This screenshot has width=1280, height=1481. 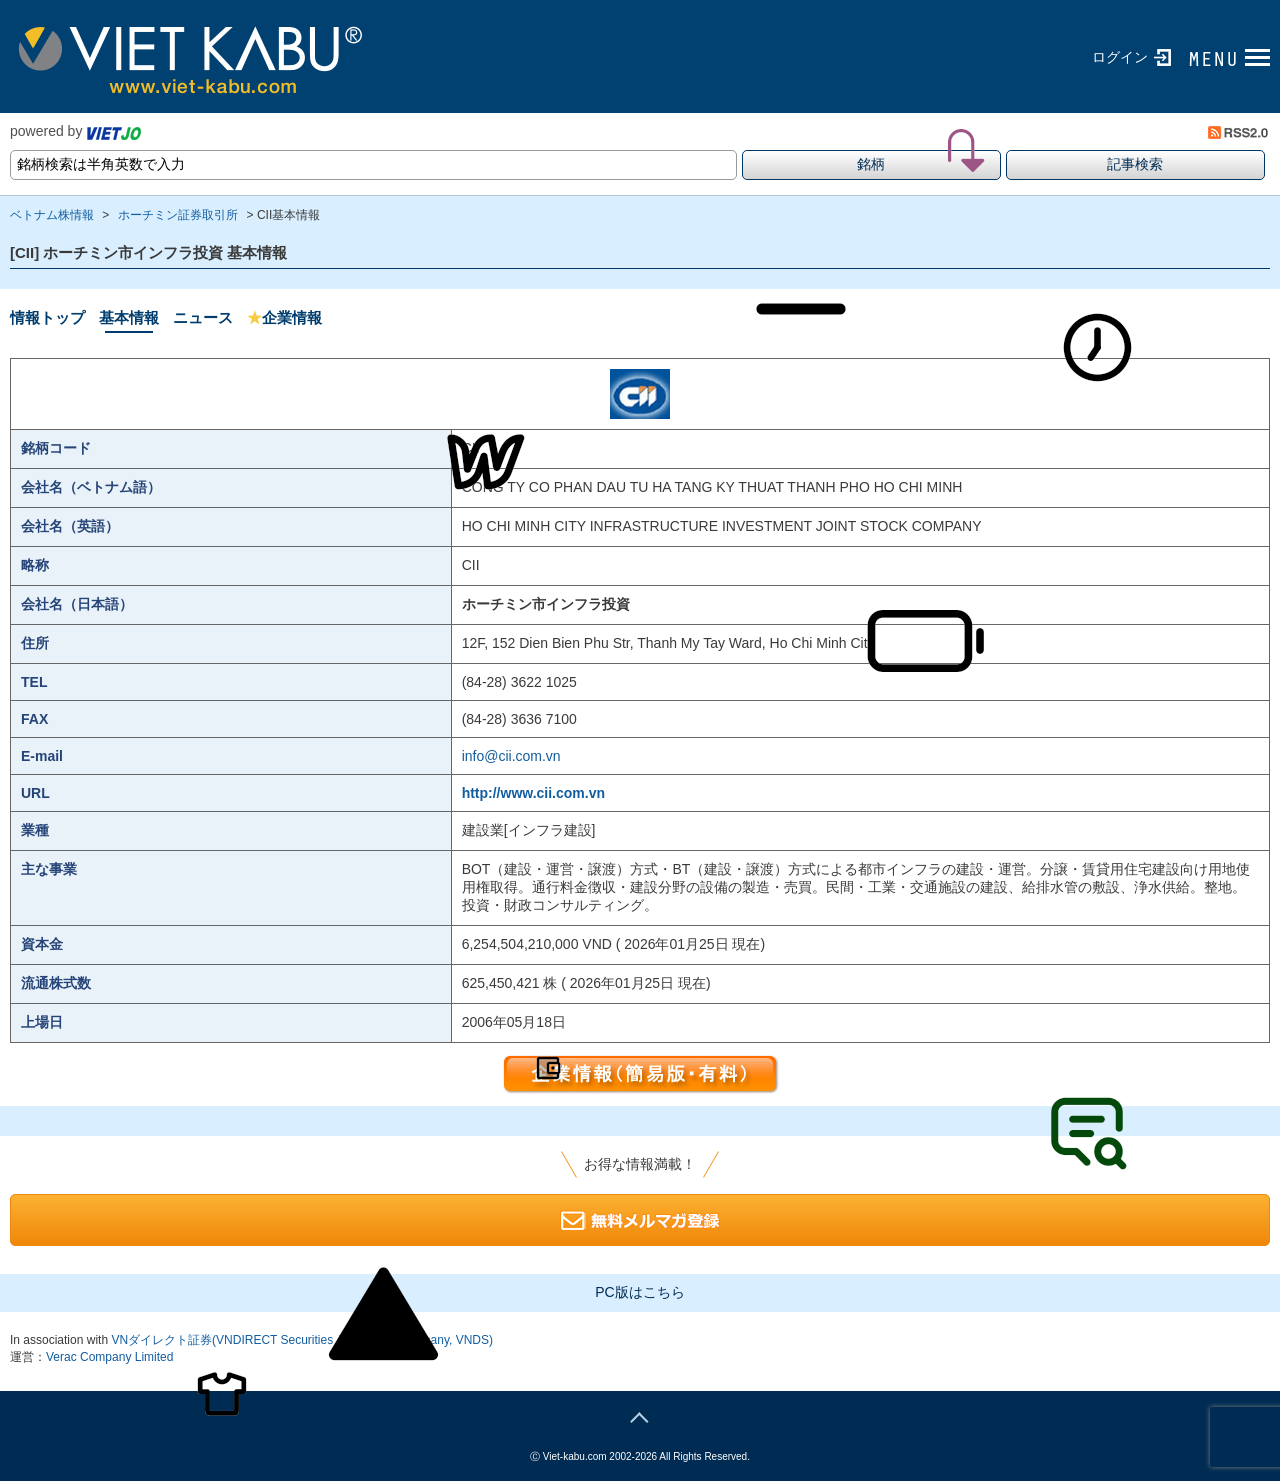 What do you see at coordinates (926, 641) in the screenshot?
I see `indicates battery is completely drained` at bounding box center [926, 641].